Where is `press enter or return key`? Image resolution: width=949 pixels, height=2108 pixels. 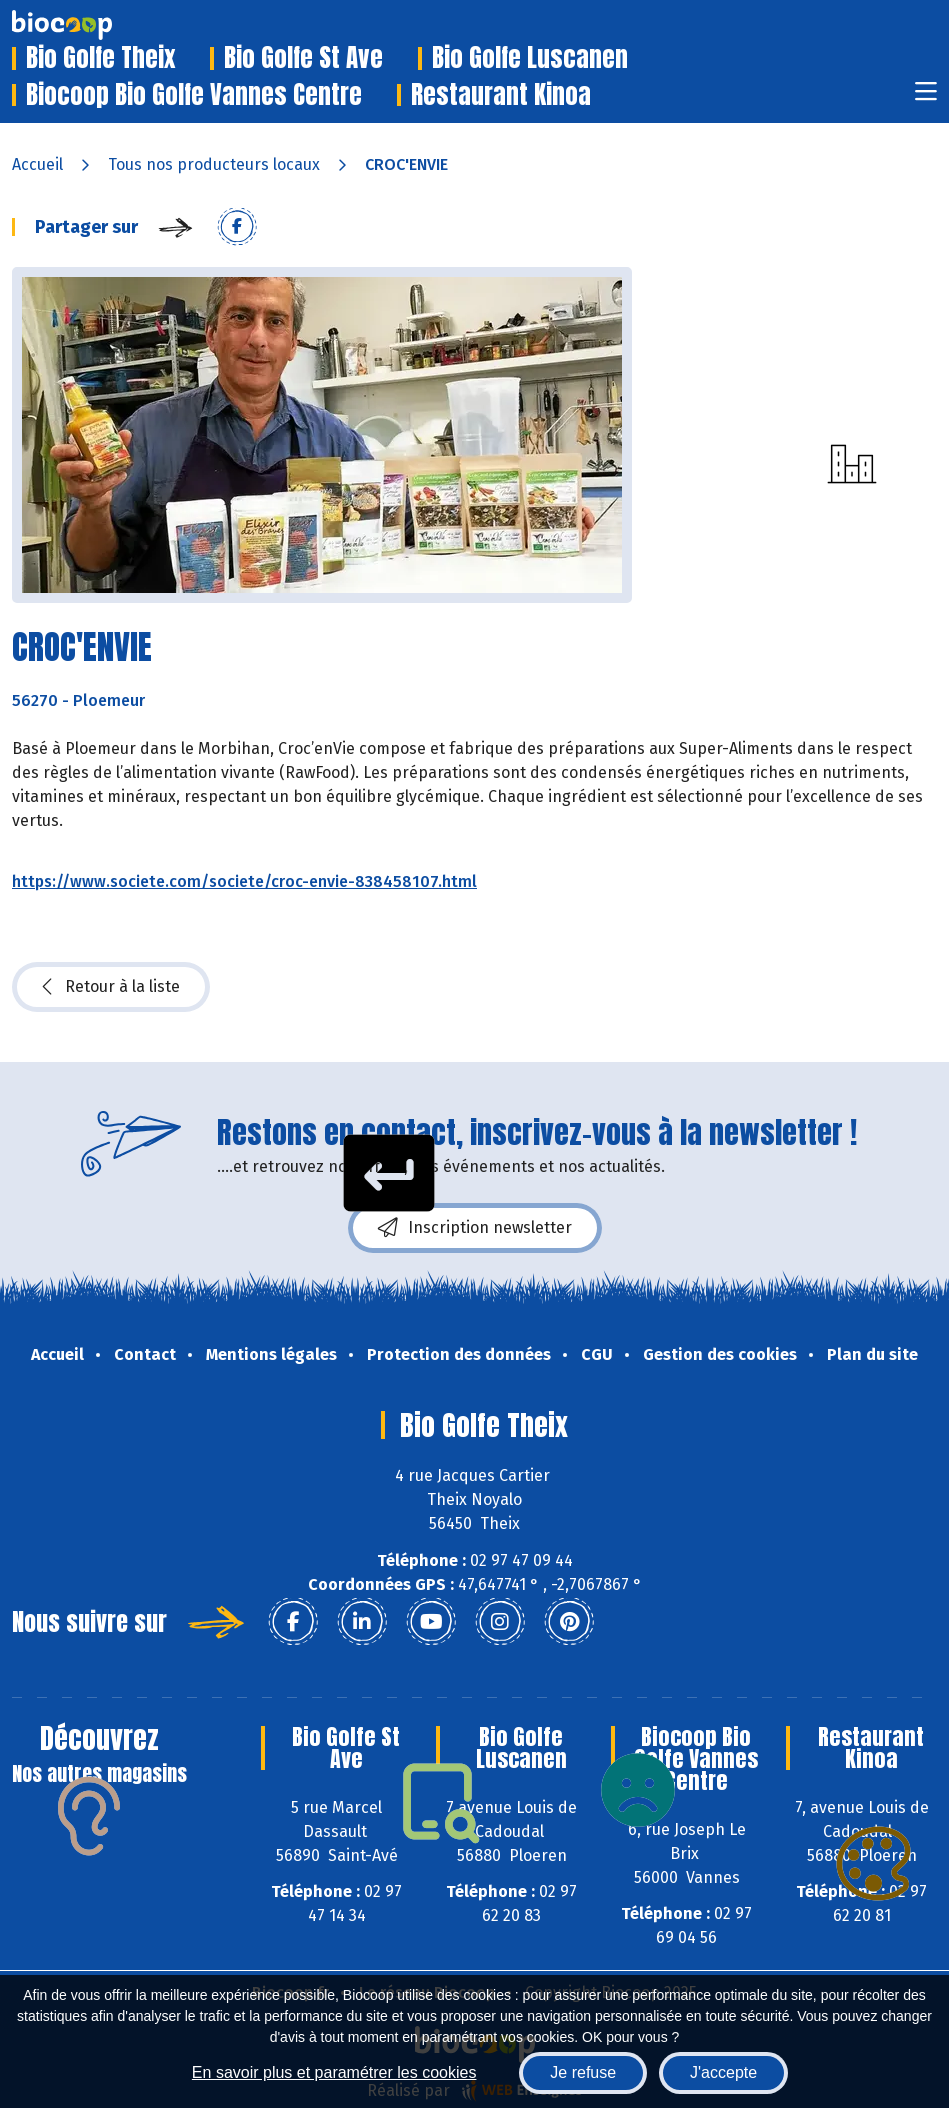 press enter or return key is located at coordinates (389, 1173).